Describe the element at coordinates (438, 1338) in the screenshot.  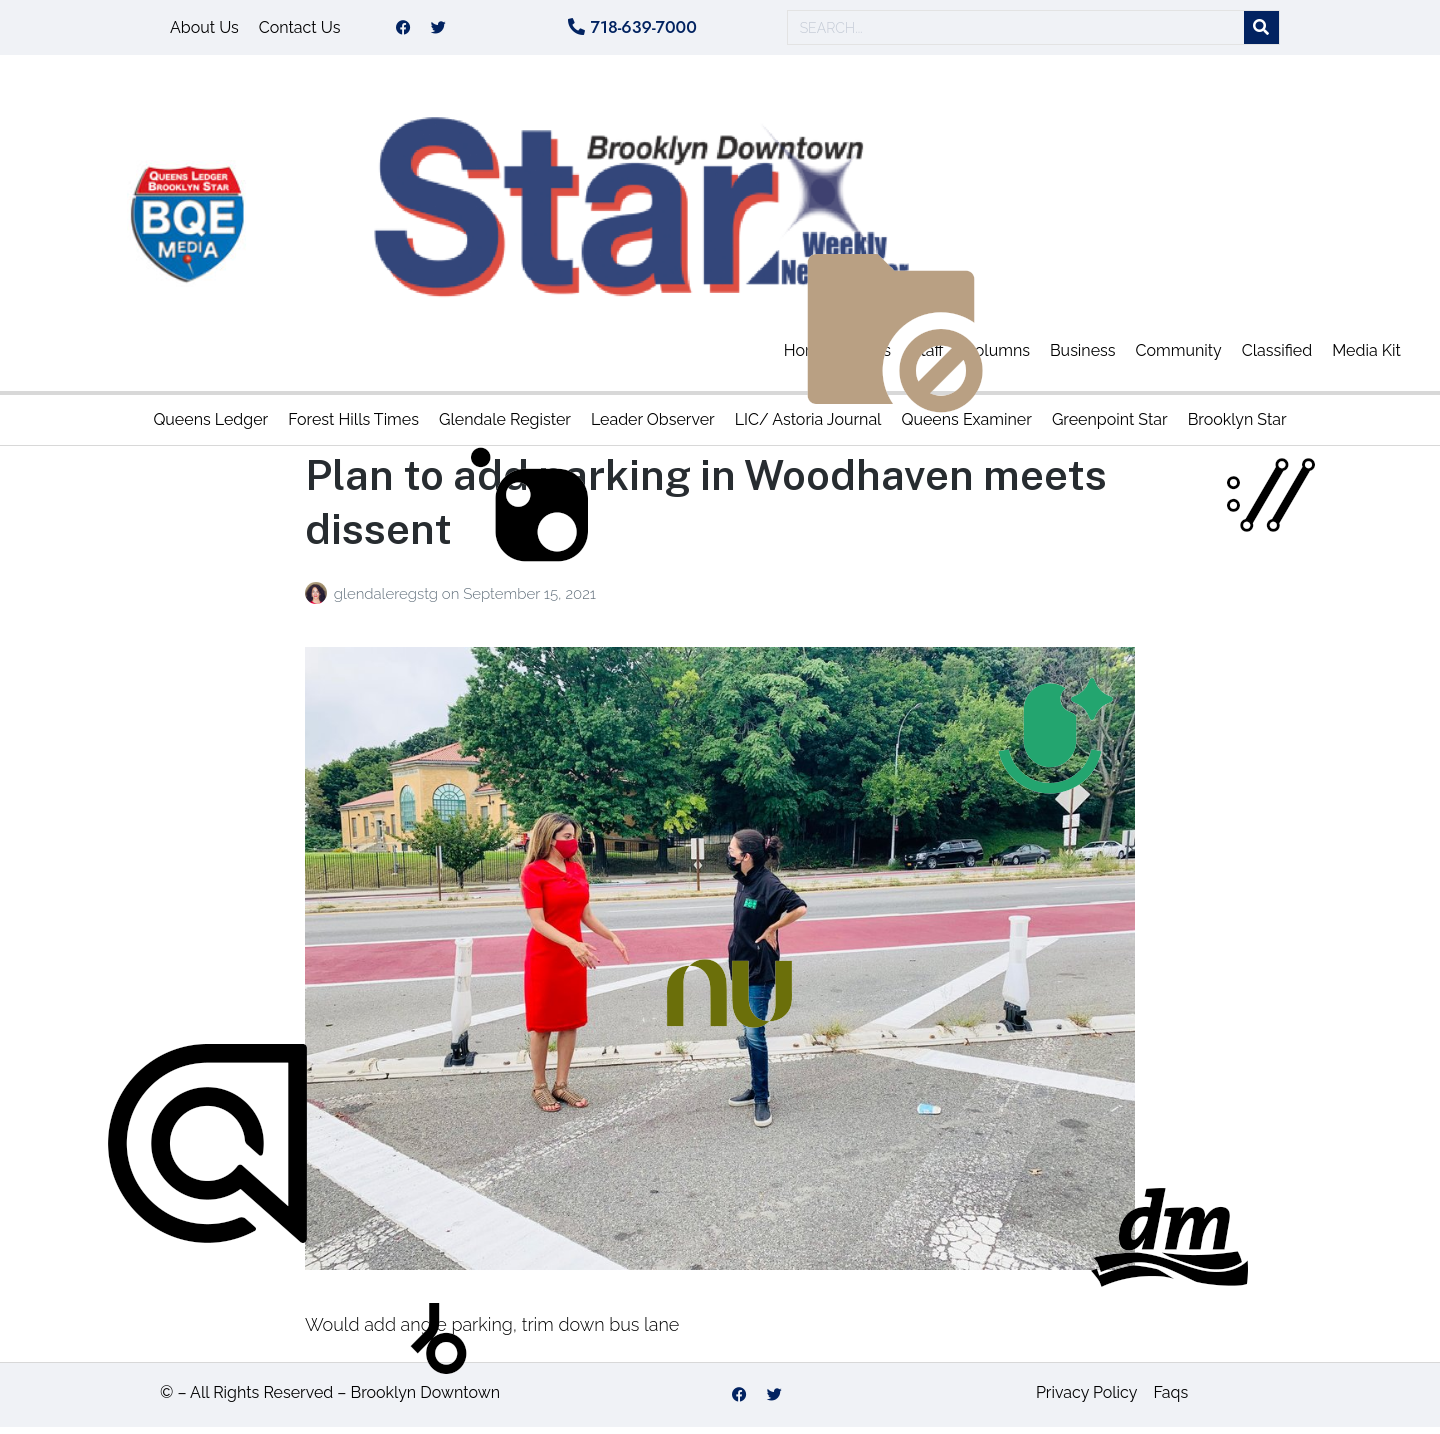
I see `open the Beatport app or website` at that location.